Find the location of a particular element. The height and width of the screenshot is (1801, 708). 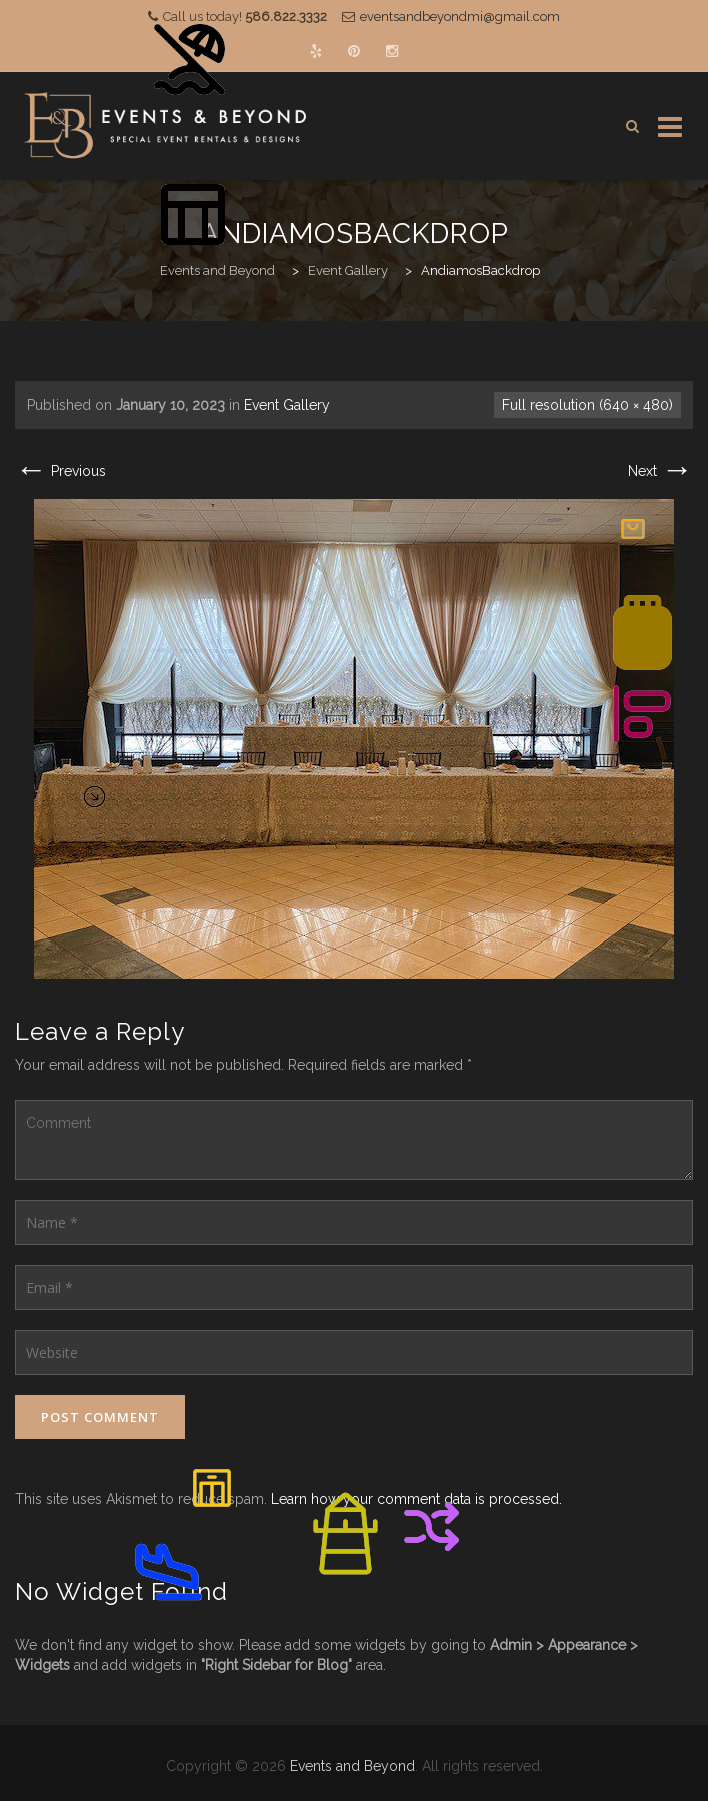

access website accessibility or SEO audit tools is located at coordinates (345, 1536).